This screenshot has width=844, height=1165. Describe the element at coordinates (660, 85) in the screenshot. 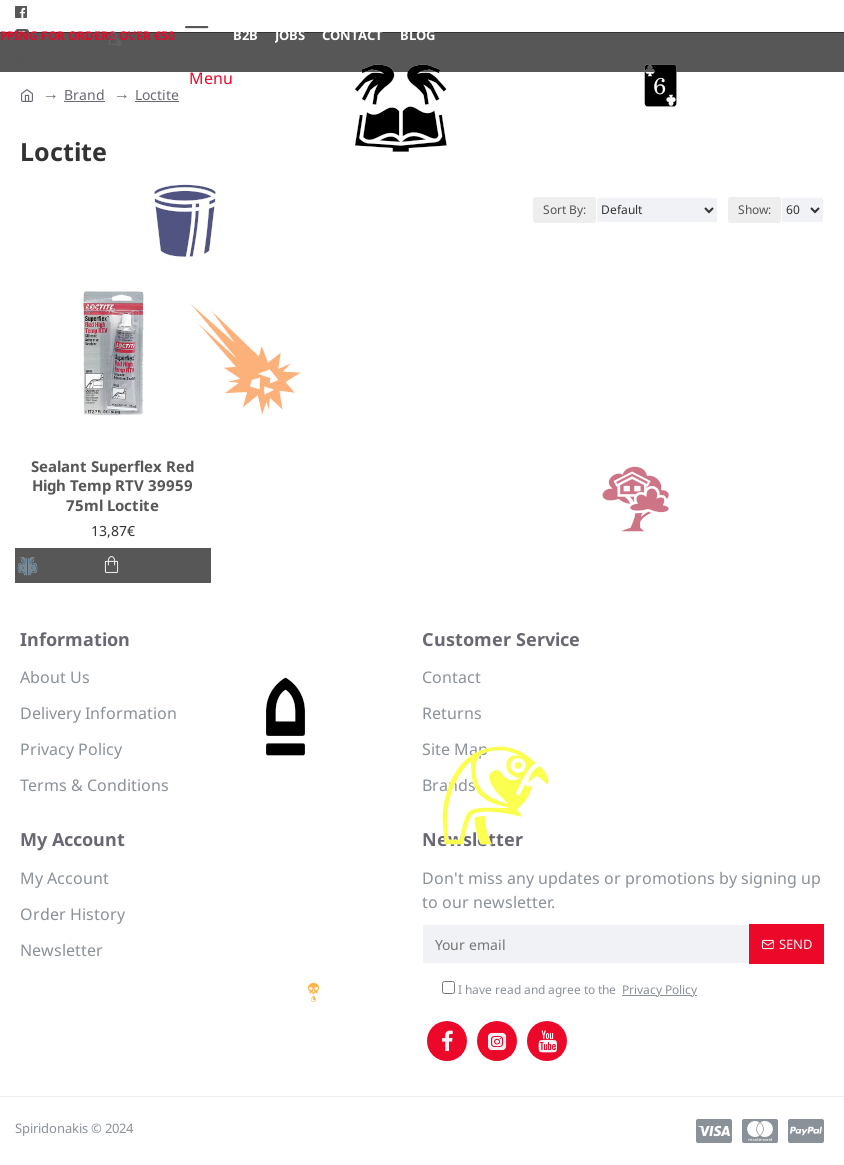

I see `six of clubs playing card` at that location.